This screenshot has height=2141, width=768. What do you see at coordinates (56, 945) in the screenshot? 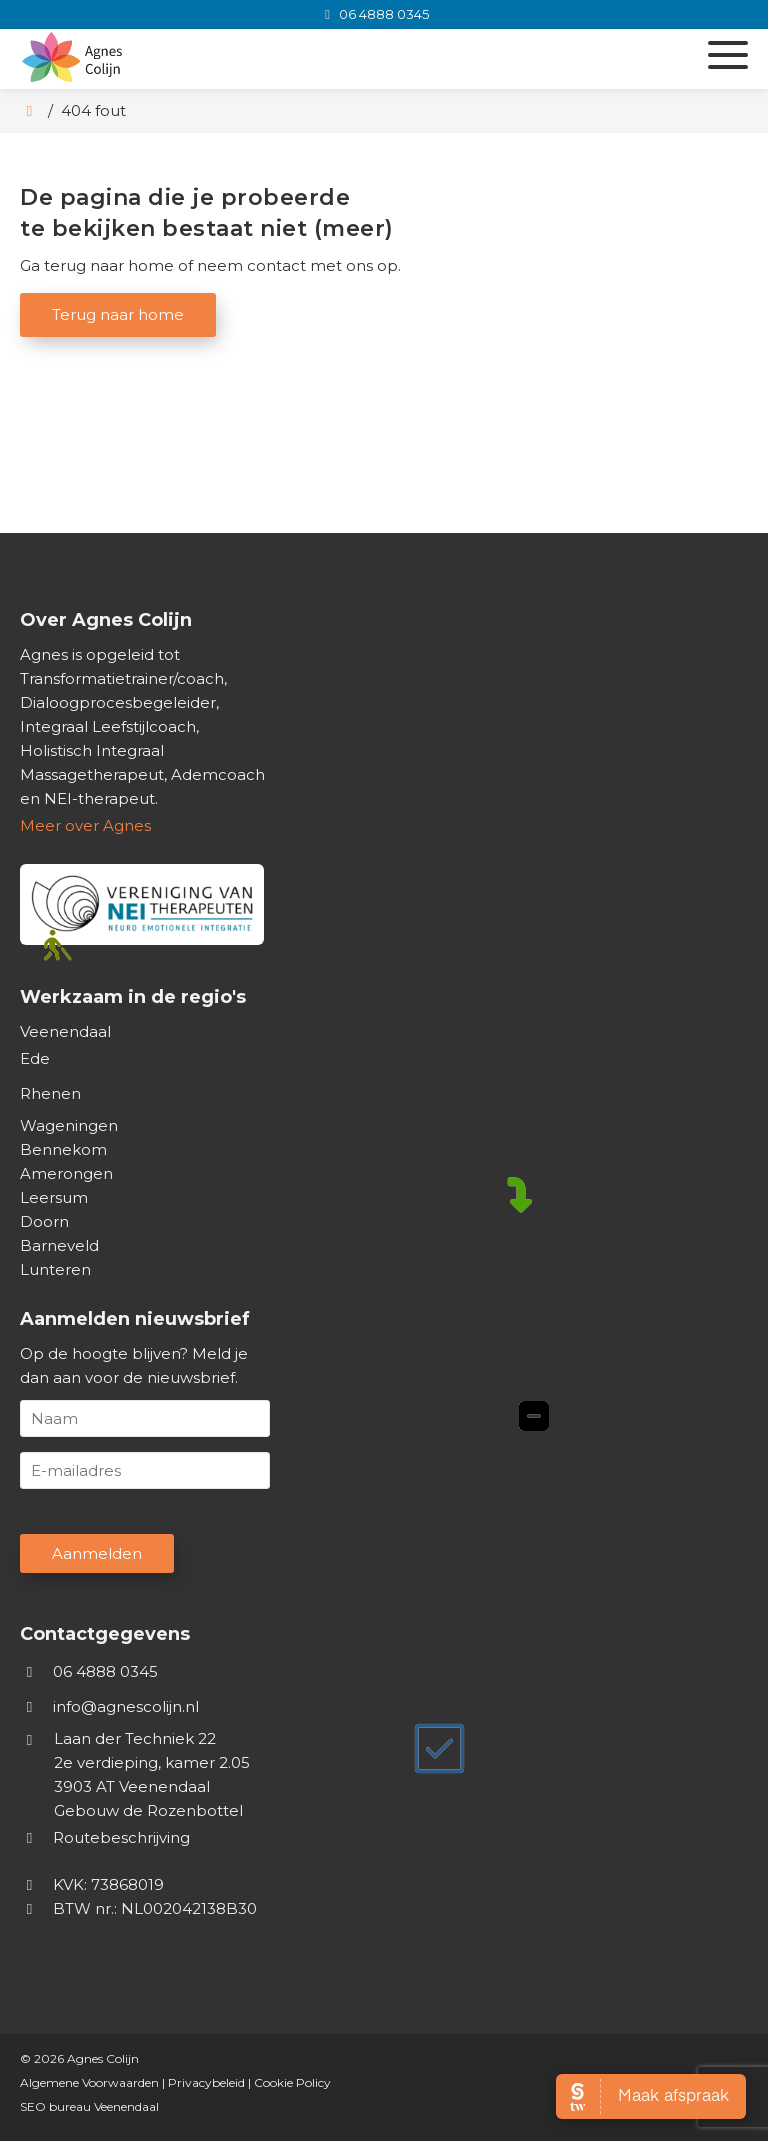
I see `indicates accessibility features for visually impaired users` at bounding box center [56, 945].